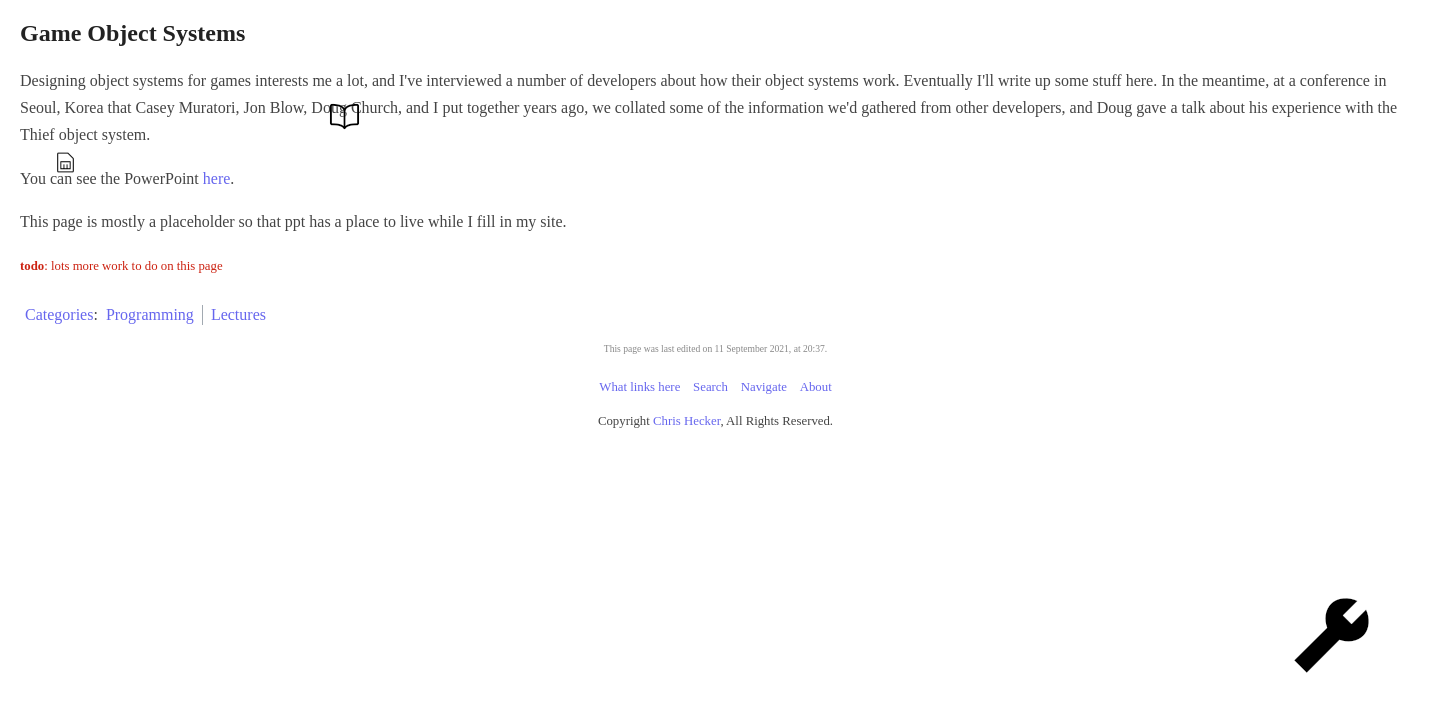 Image resolution: width=1431 pixels, height=720 pixels. I want to click on access build or configuration settings, so click(1331, 635).